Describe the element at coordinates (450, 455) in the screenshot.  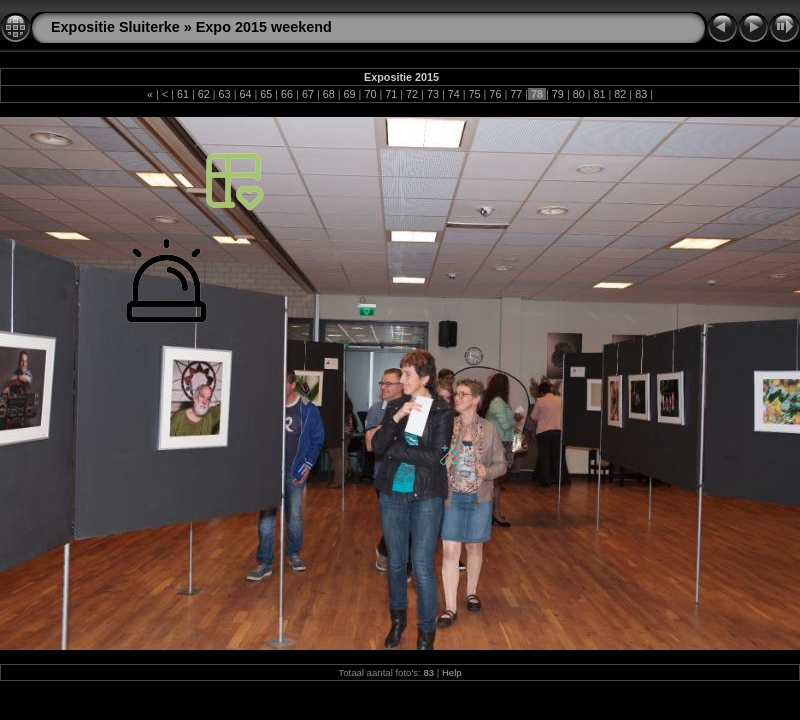
I see `apply auto-enhance or magic editing to content` at that location.